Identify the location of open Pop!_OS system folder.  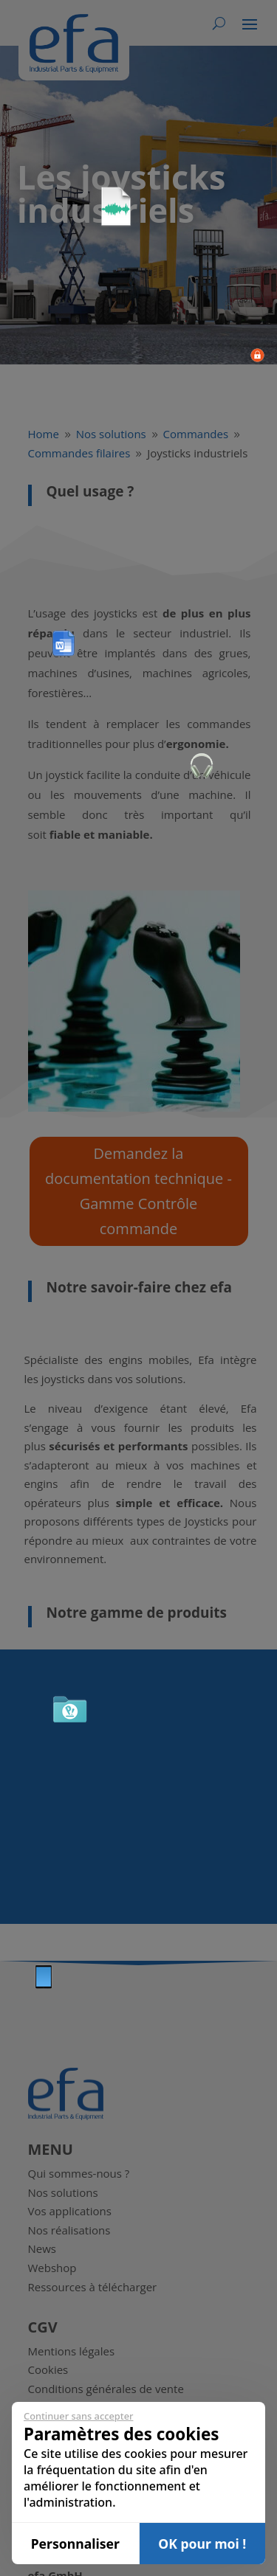
(69, 1710).